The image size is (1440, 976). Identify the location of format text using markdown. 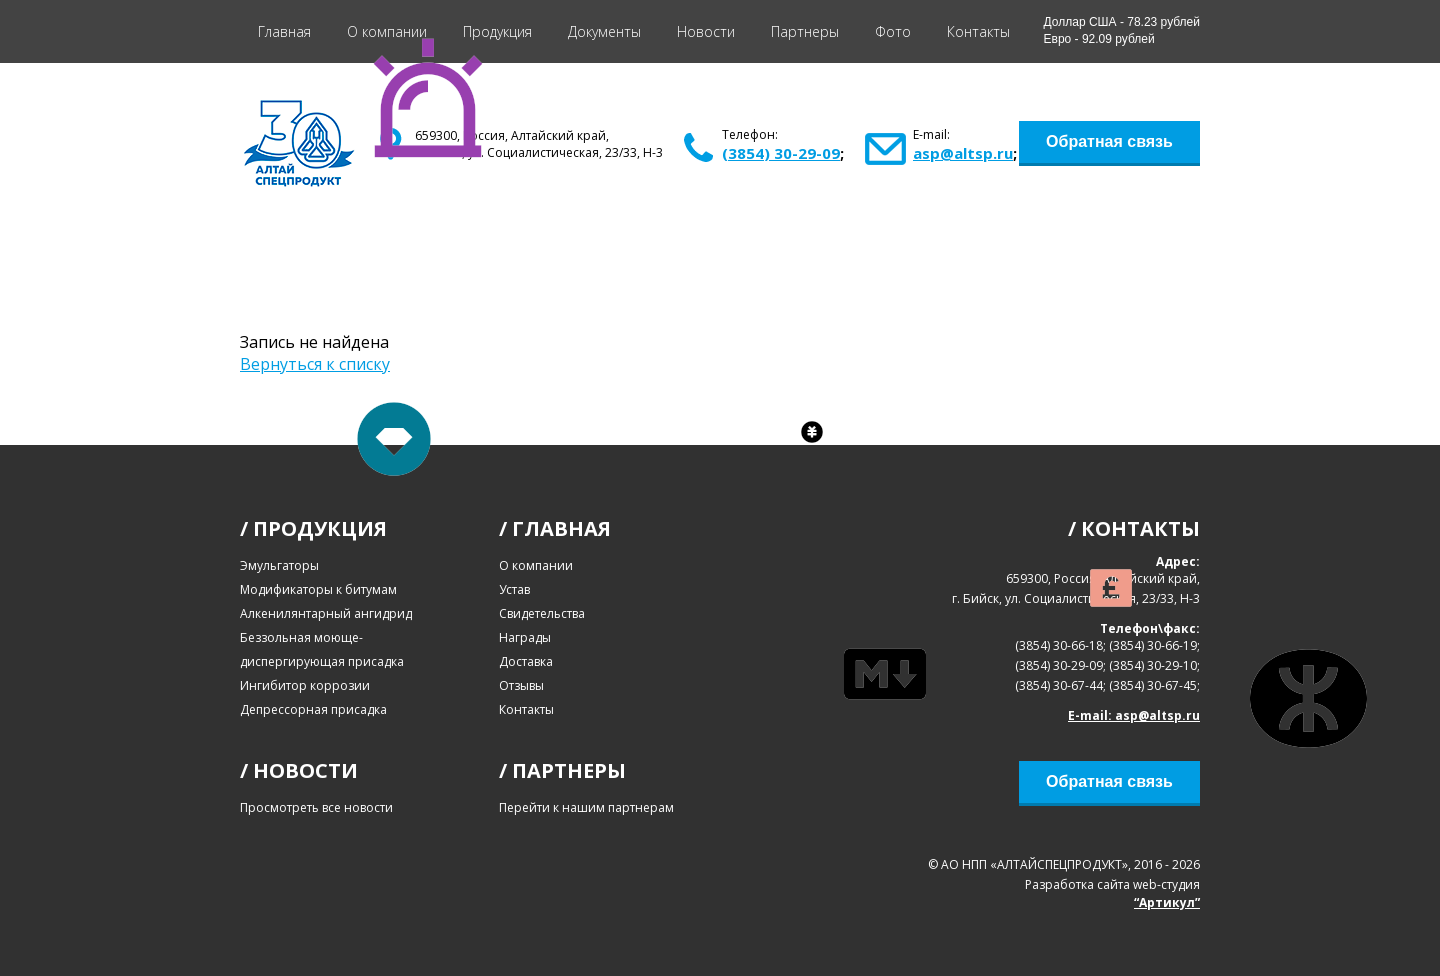
(885, 674).